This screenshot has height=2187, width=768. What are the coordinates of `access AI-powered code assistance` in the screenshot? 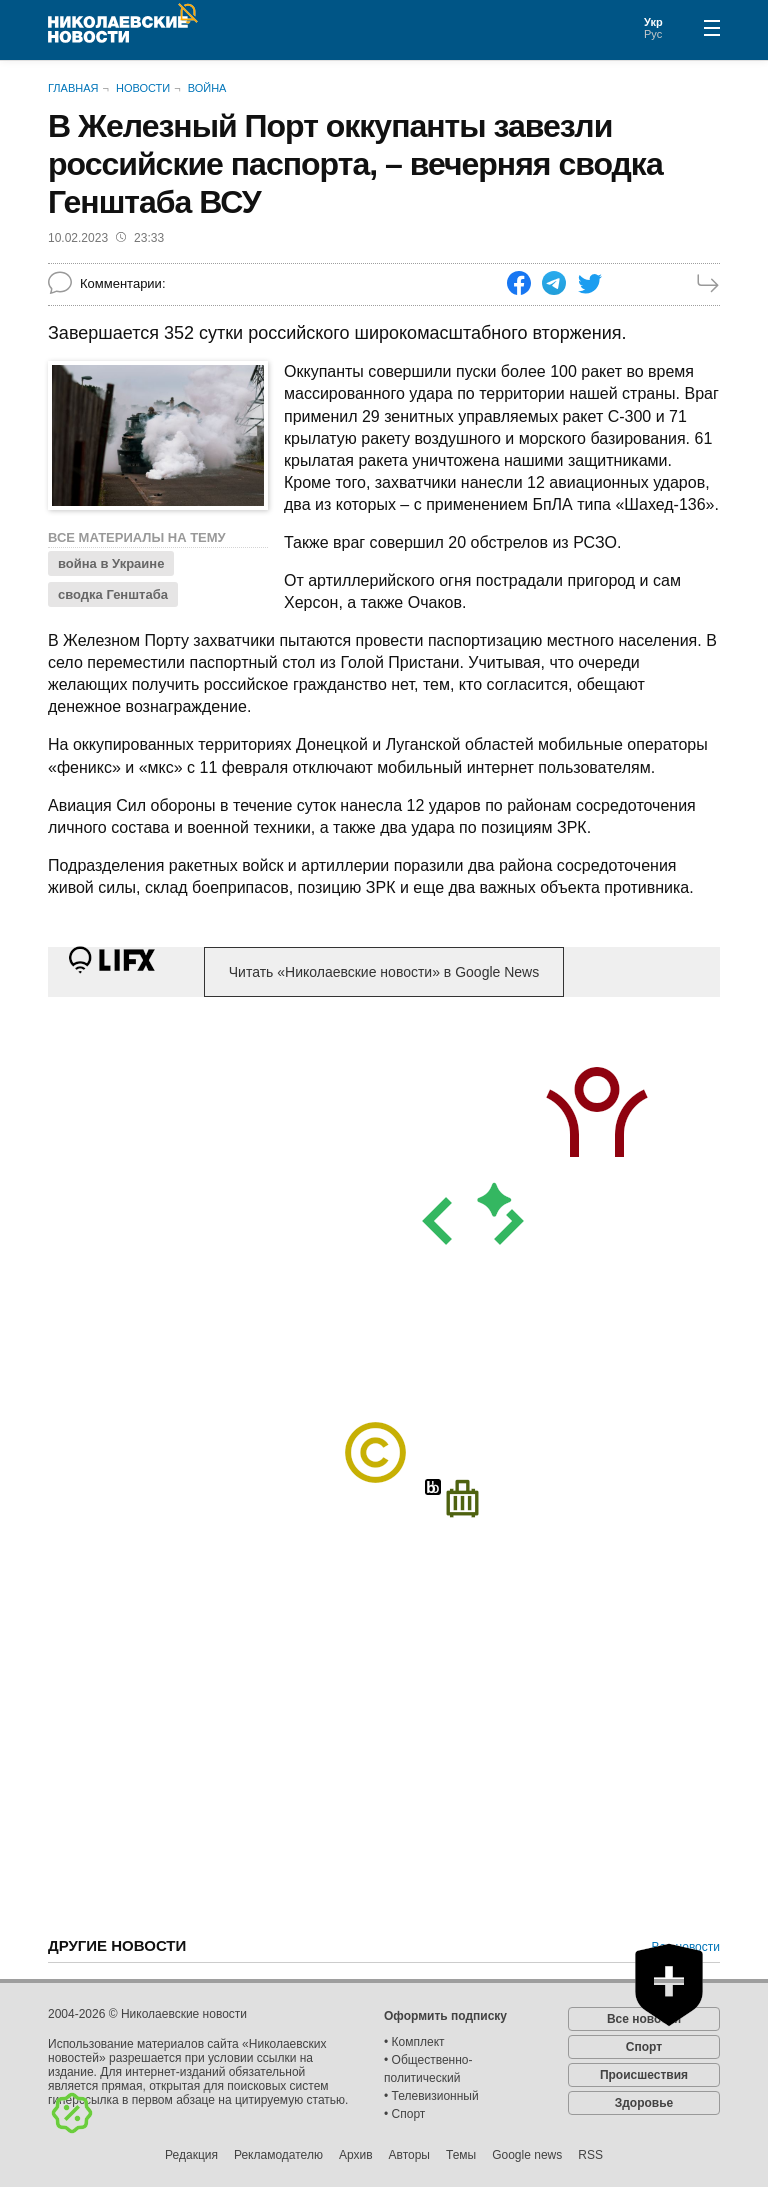 It's located at (473, 1221).